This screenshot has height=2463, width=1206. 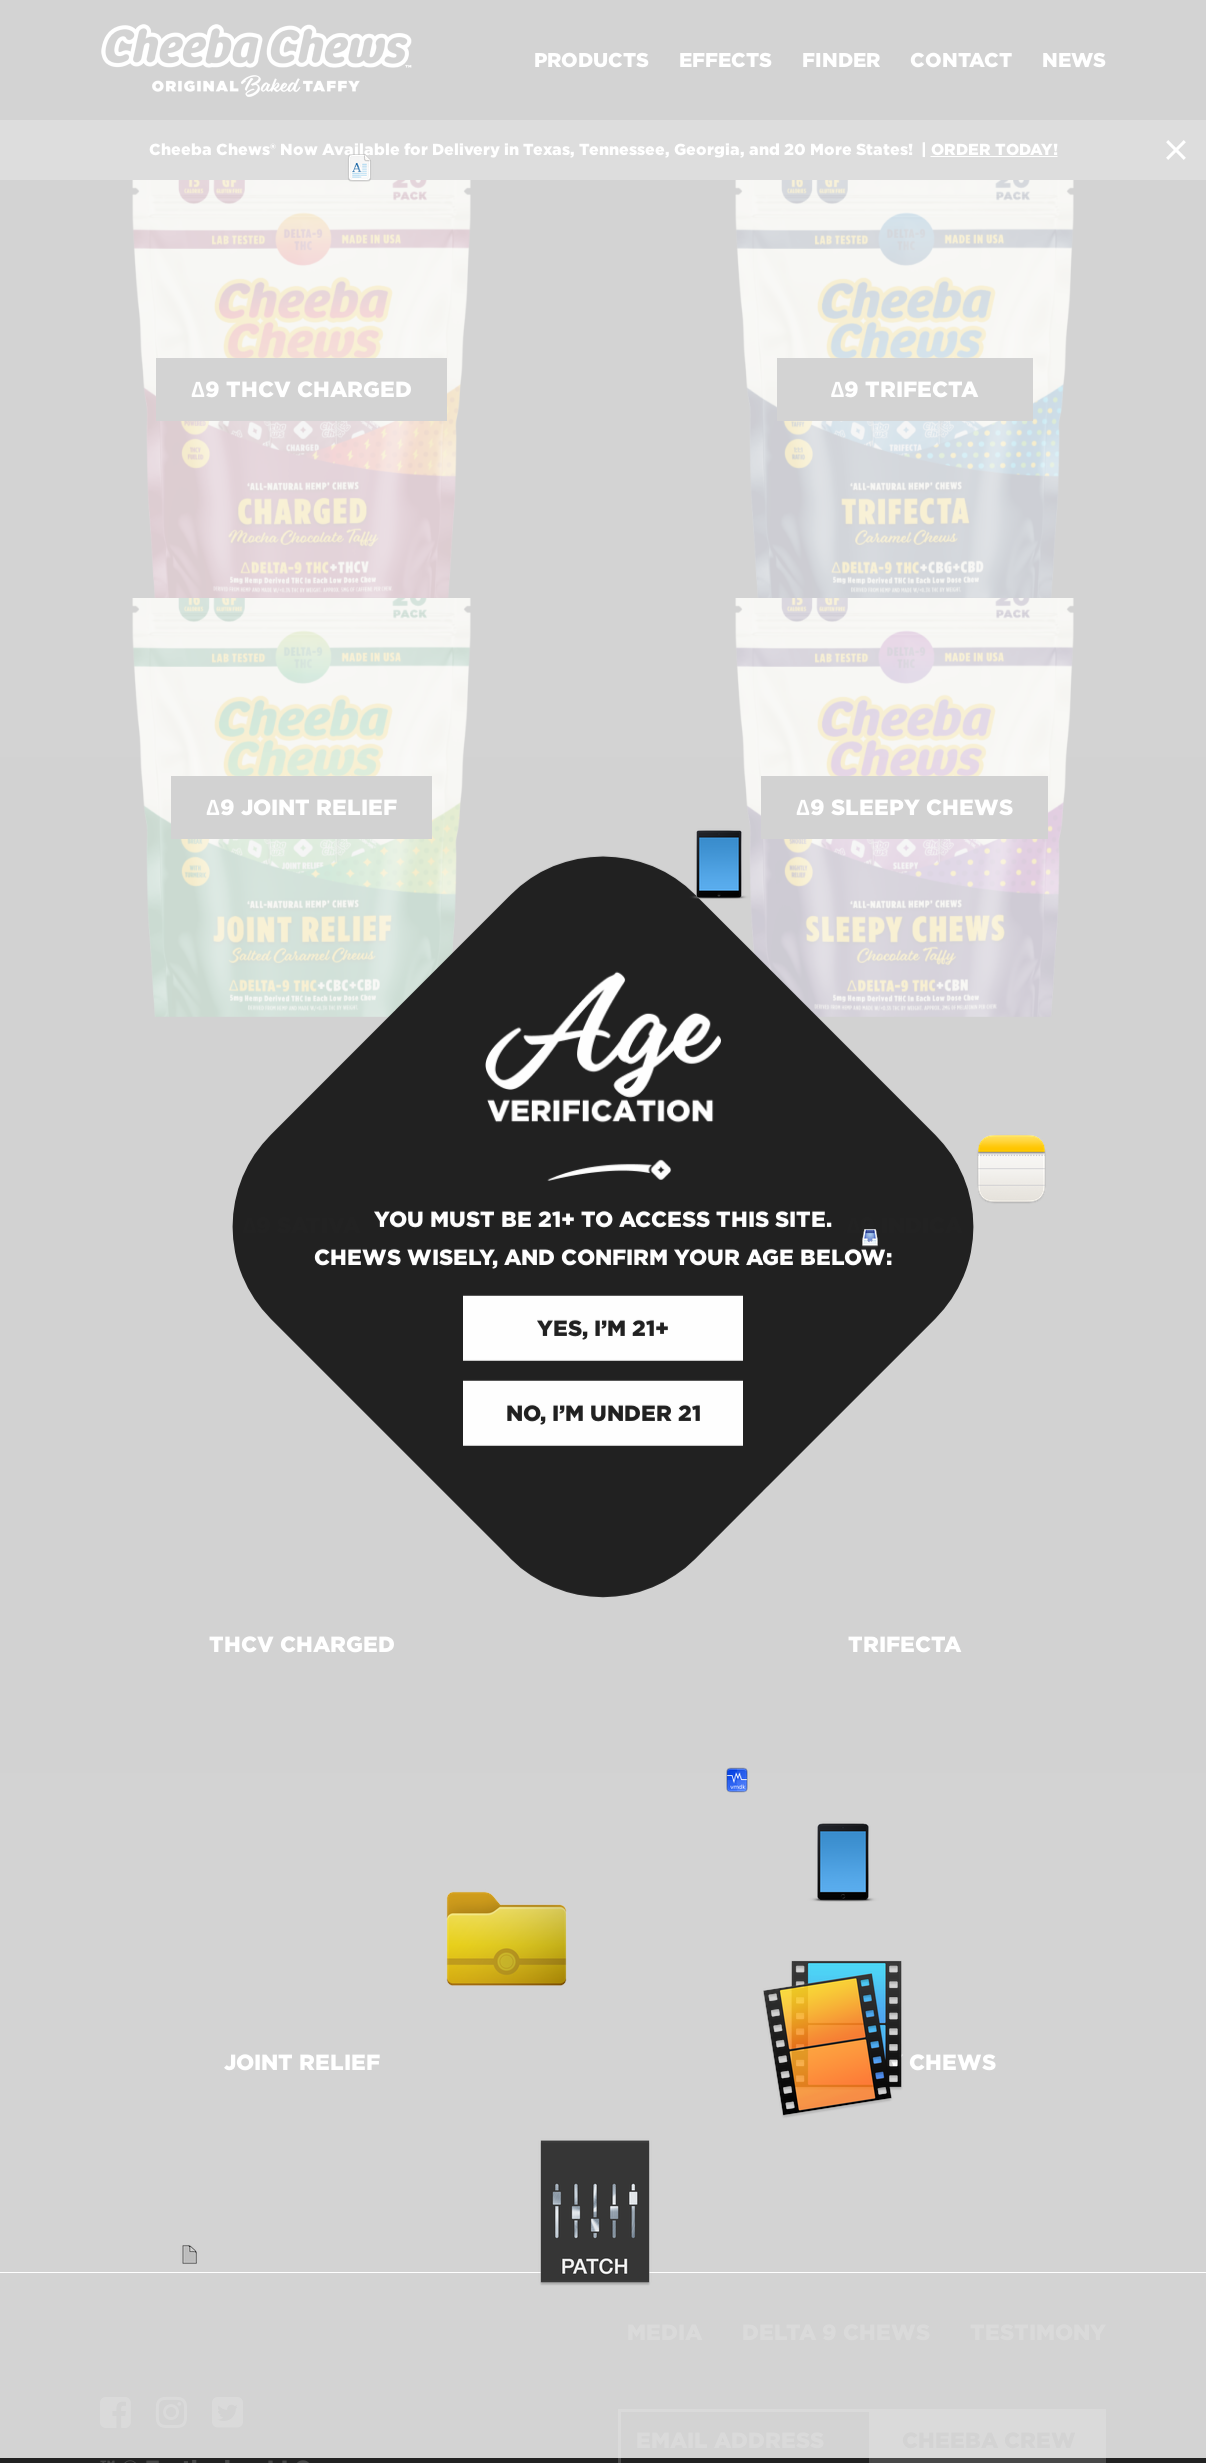 What do you see at coordinates (506, 1942) in the screenshot?
I see `folder for storing pokémon-related files or games` at bounding box center [506, 1942].